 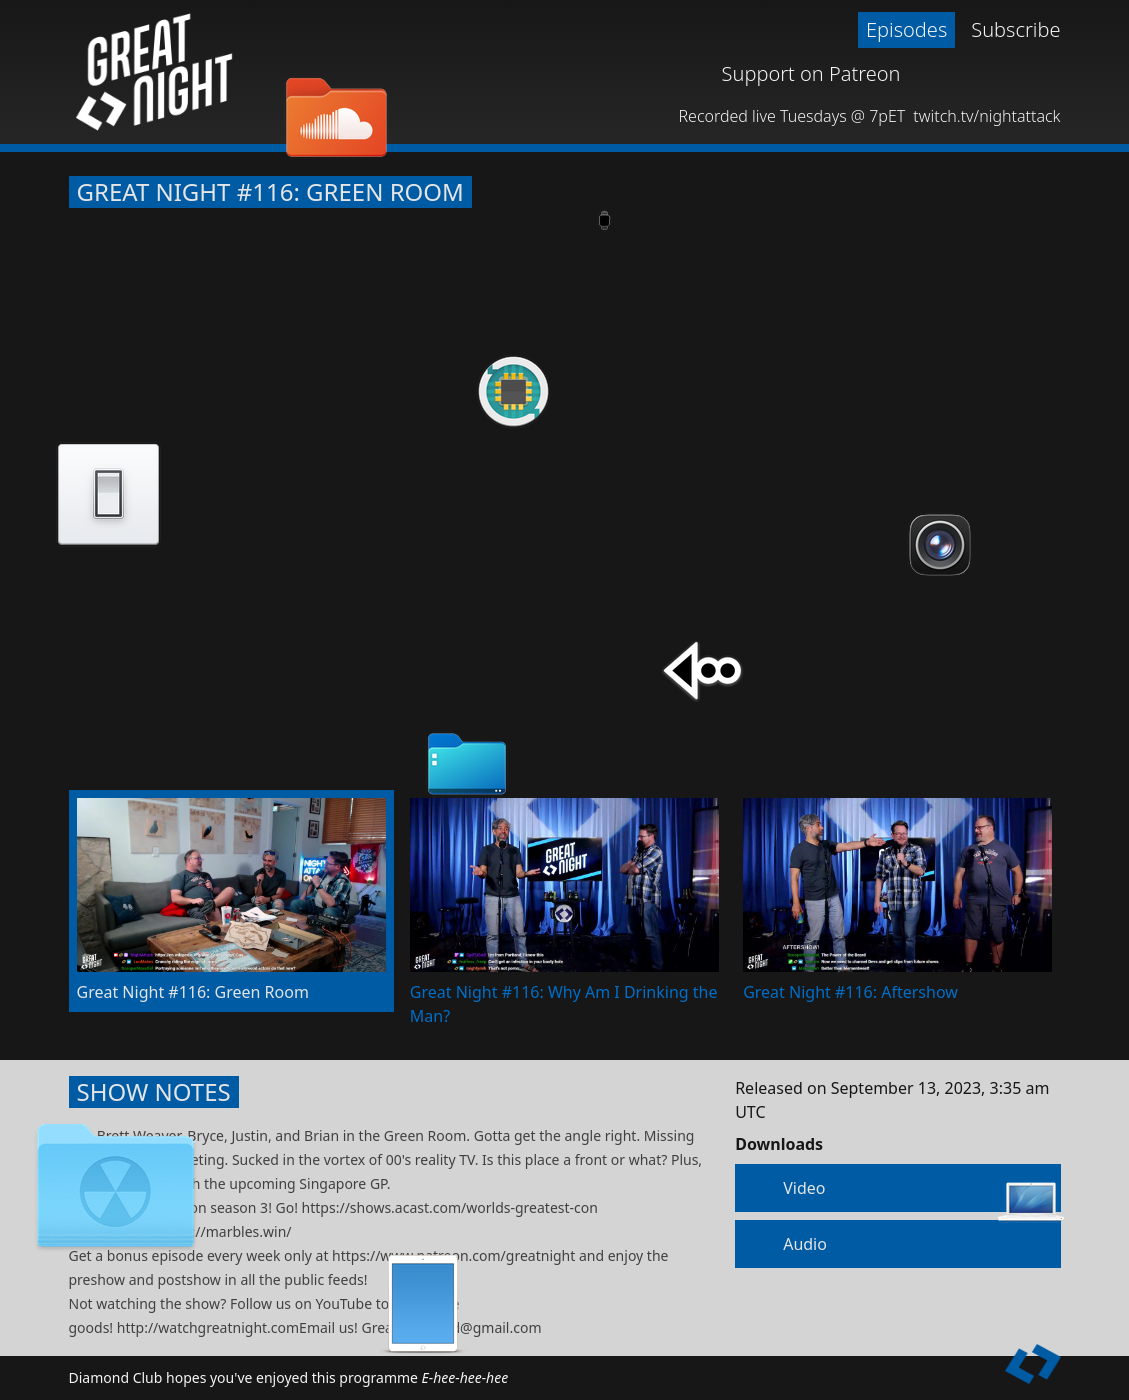 I want to click on open the camera app, so click(x=940, y=545).